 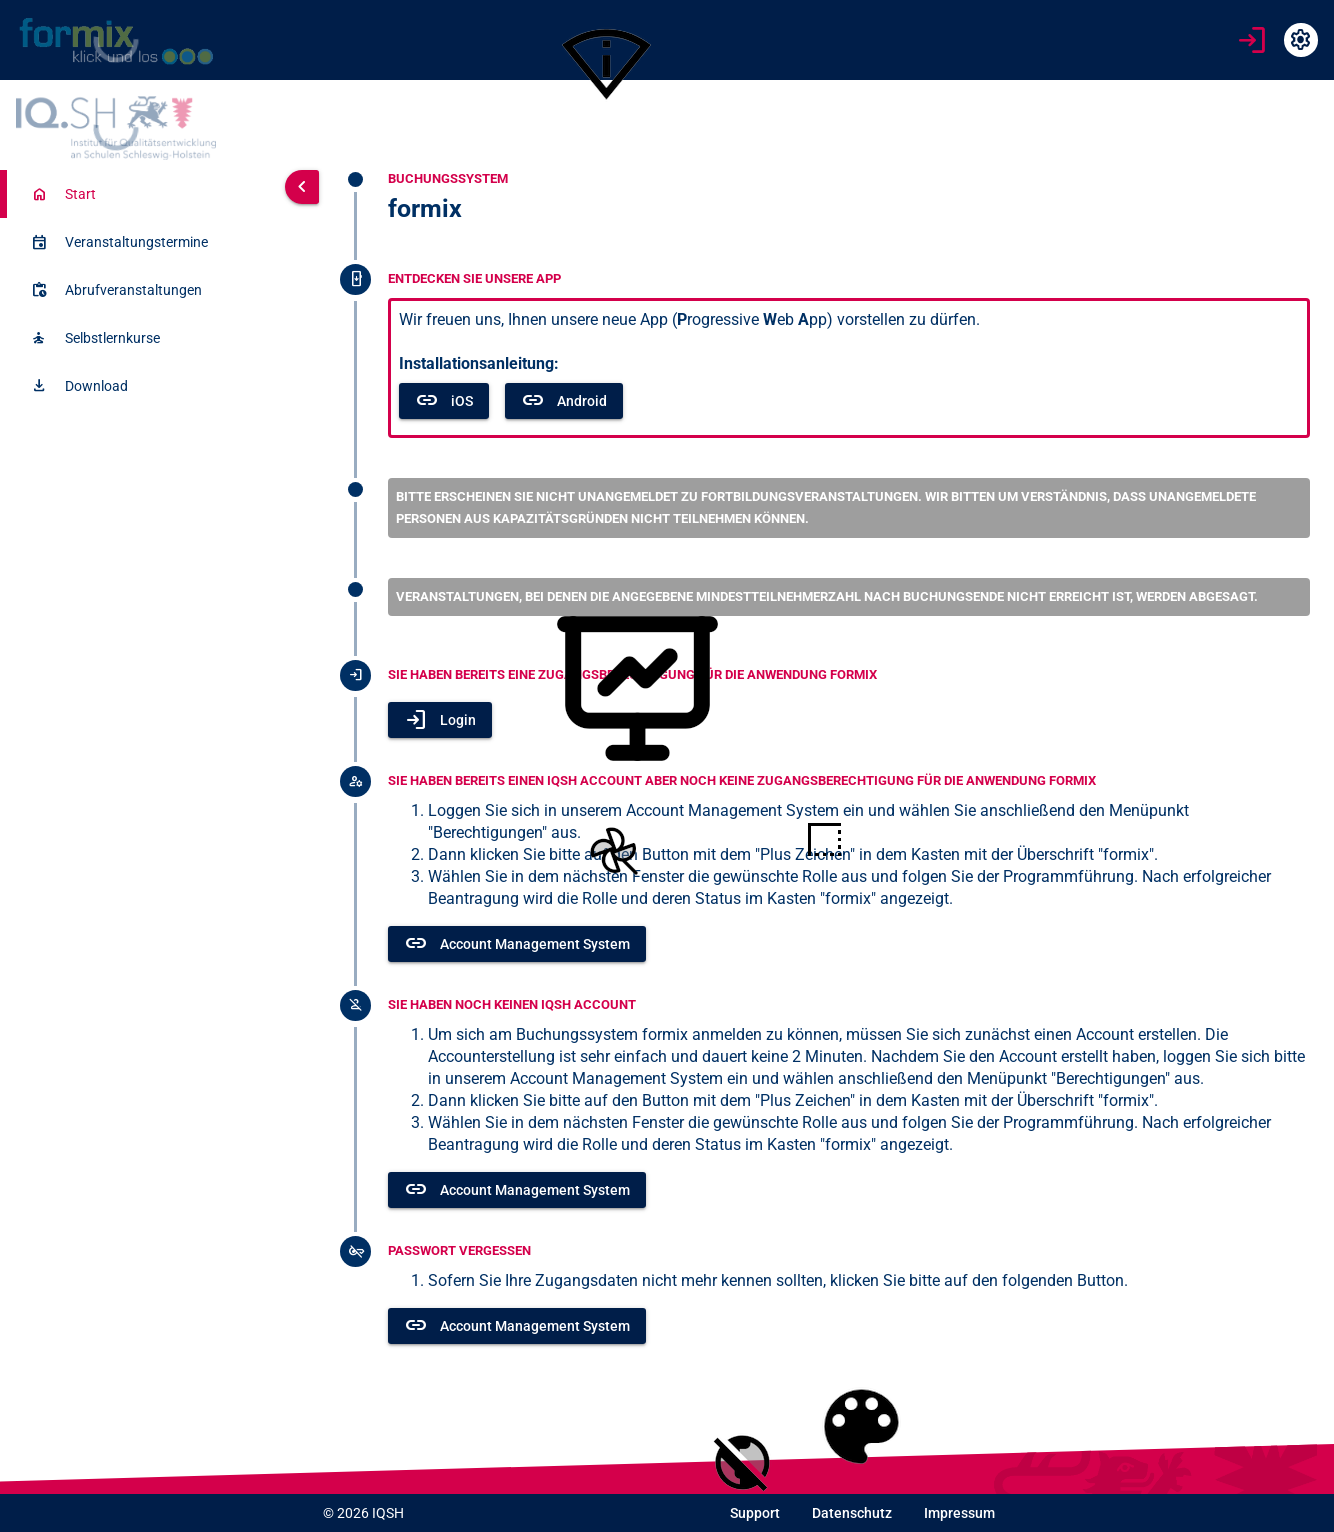 What do you see at coordinates (615, 852) in the screenshot?
I see `decorative or playful element indicating a fun feature` at bounding box center [615, 852].